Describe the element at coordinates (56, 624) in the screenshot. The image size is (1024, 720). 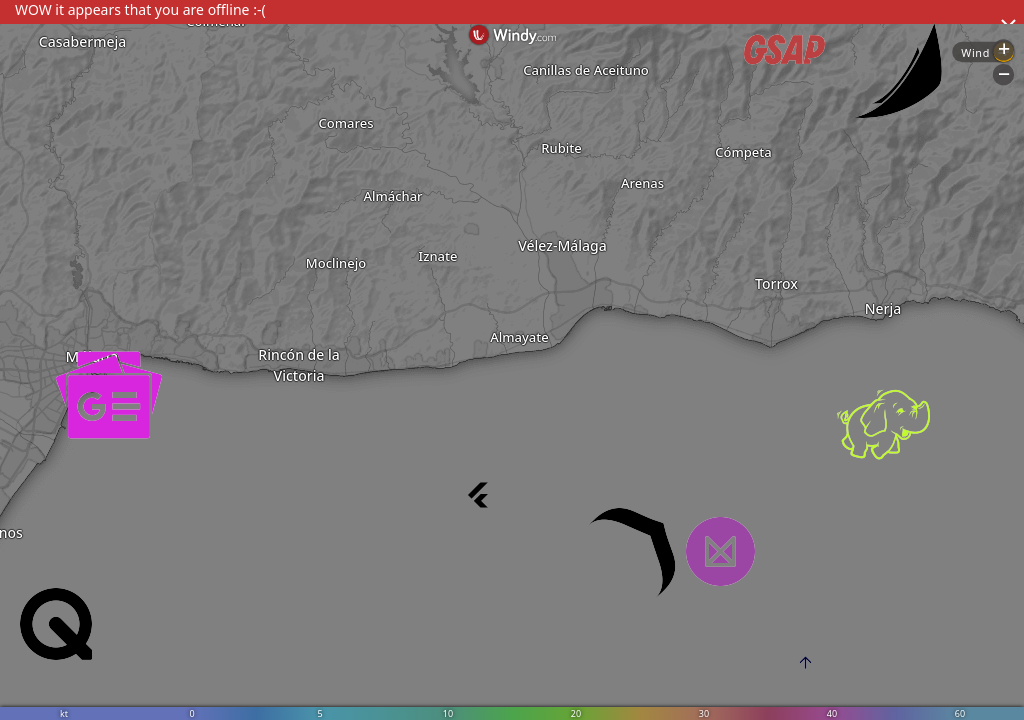
I see `quicktime media player logo` at that location.